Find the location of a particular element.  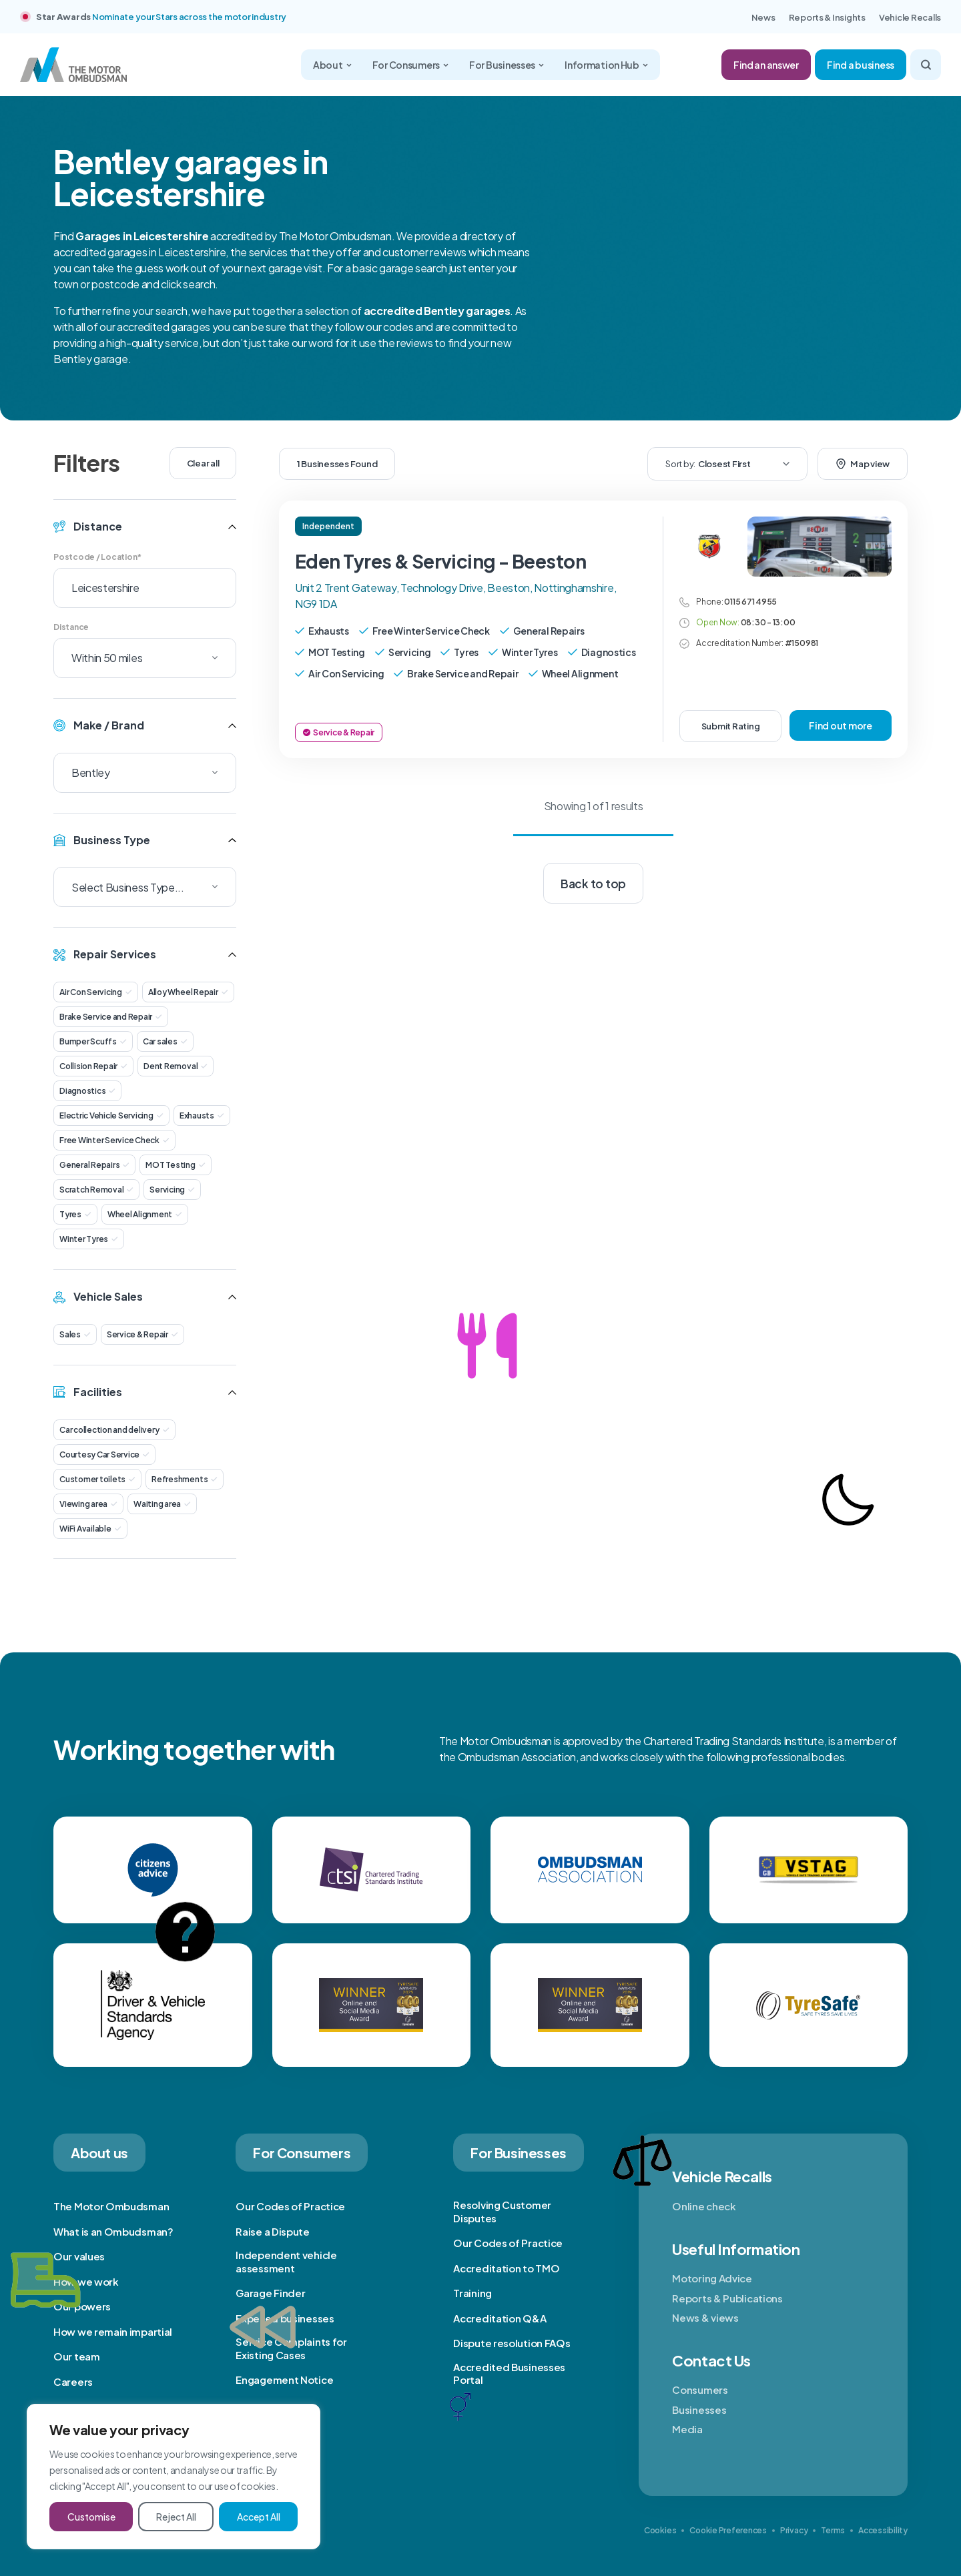

toggle dark mode or night theme is located at coordinates (846, 1501).